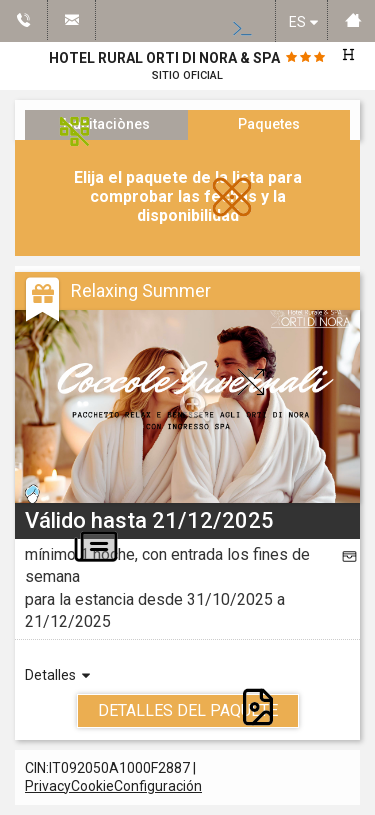 This screenshot has width=375, height=815. I want to click on view image file, so click(258, 707).